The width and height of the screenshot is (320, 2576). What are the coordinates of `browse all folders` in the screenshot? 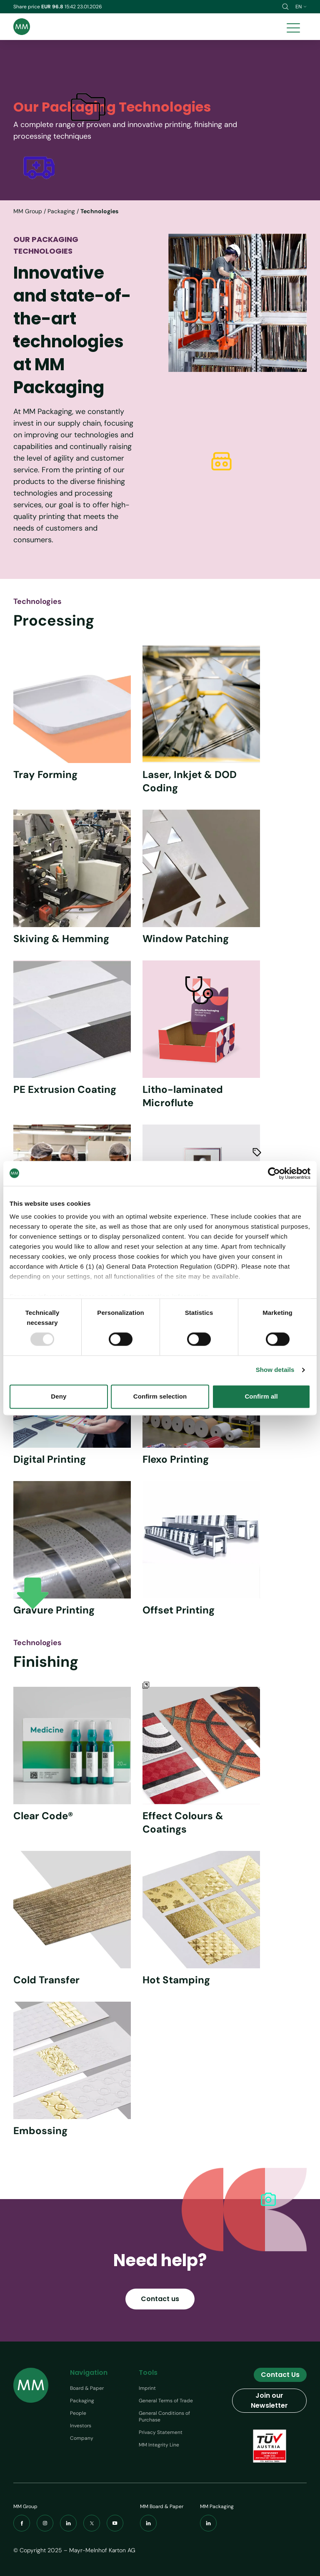 It's located at (88, 107).